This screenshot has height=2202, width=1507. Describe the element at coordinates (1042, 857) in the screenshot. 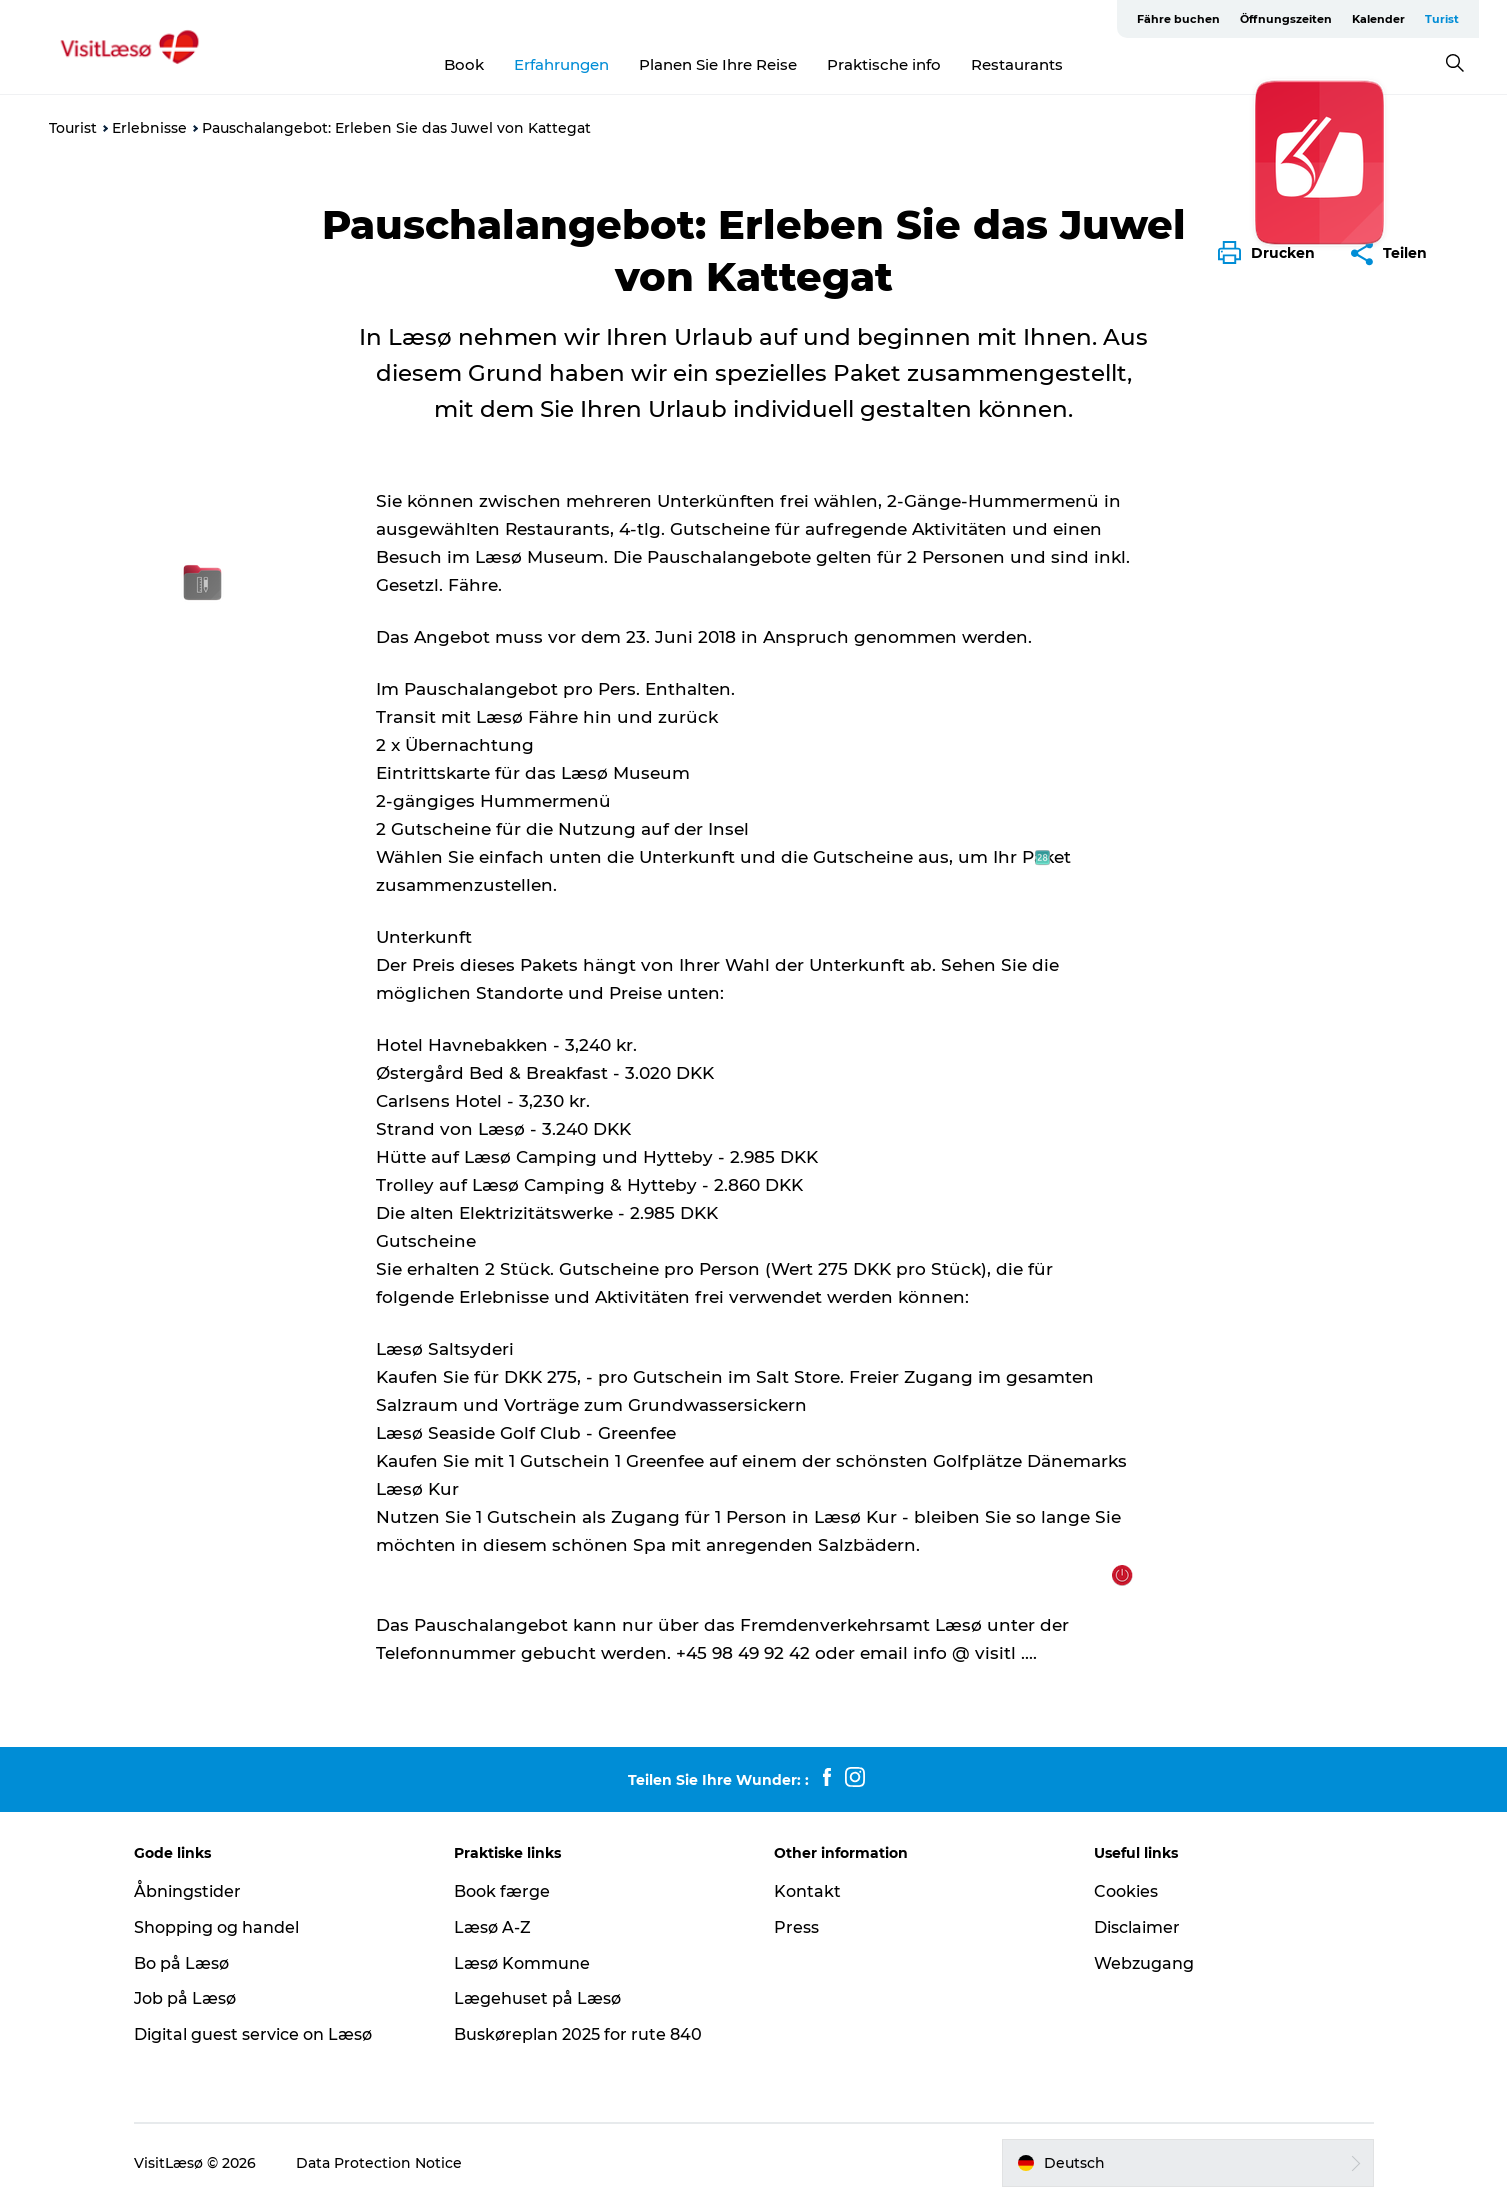

I see `open the calendar app` at that location.